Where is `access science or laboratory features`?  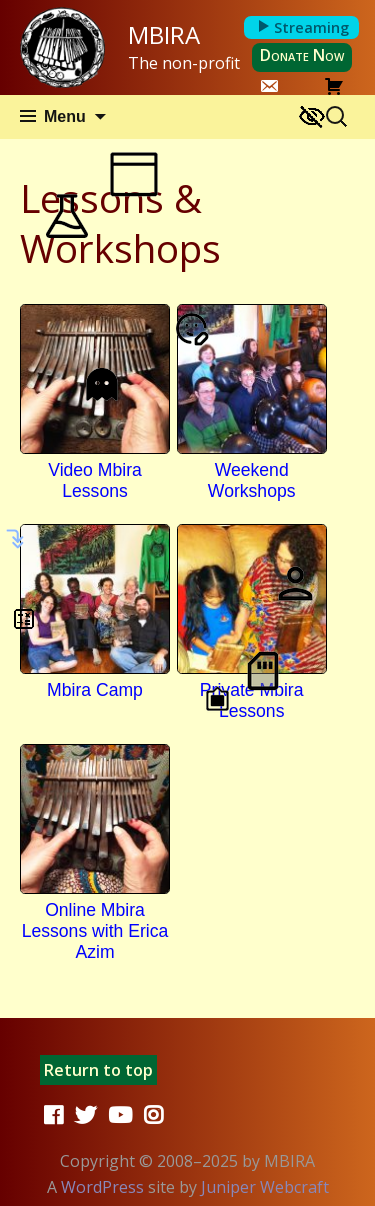
access science or laboratory features is located at coordinates (67, 217).